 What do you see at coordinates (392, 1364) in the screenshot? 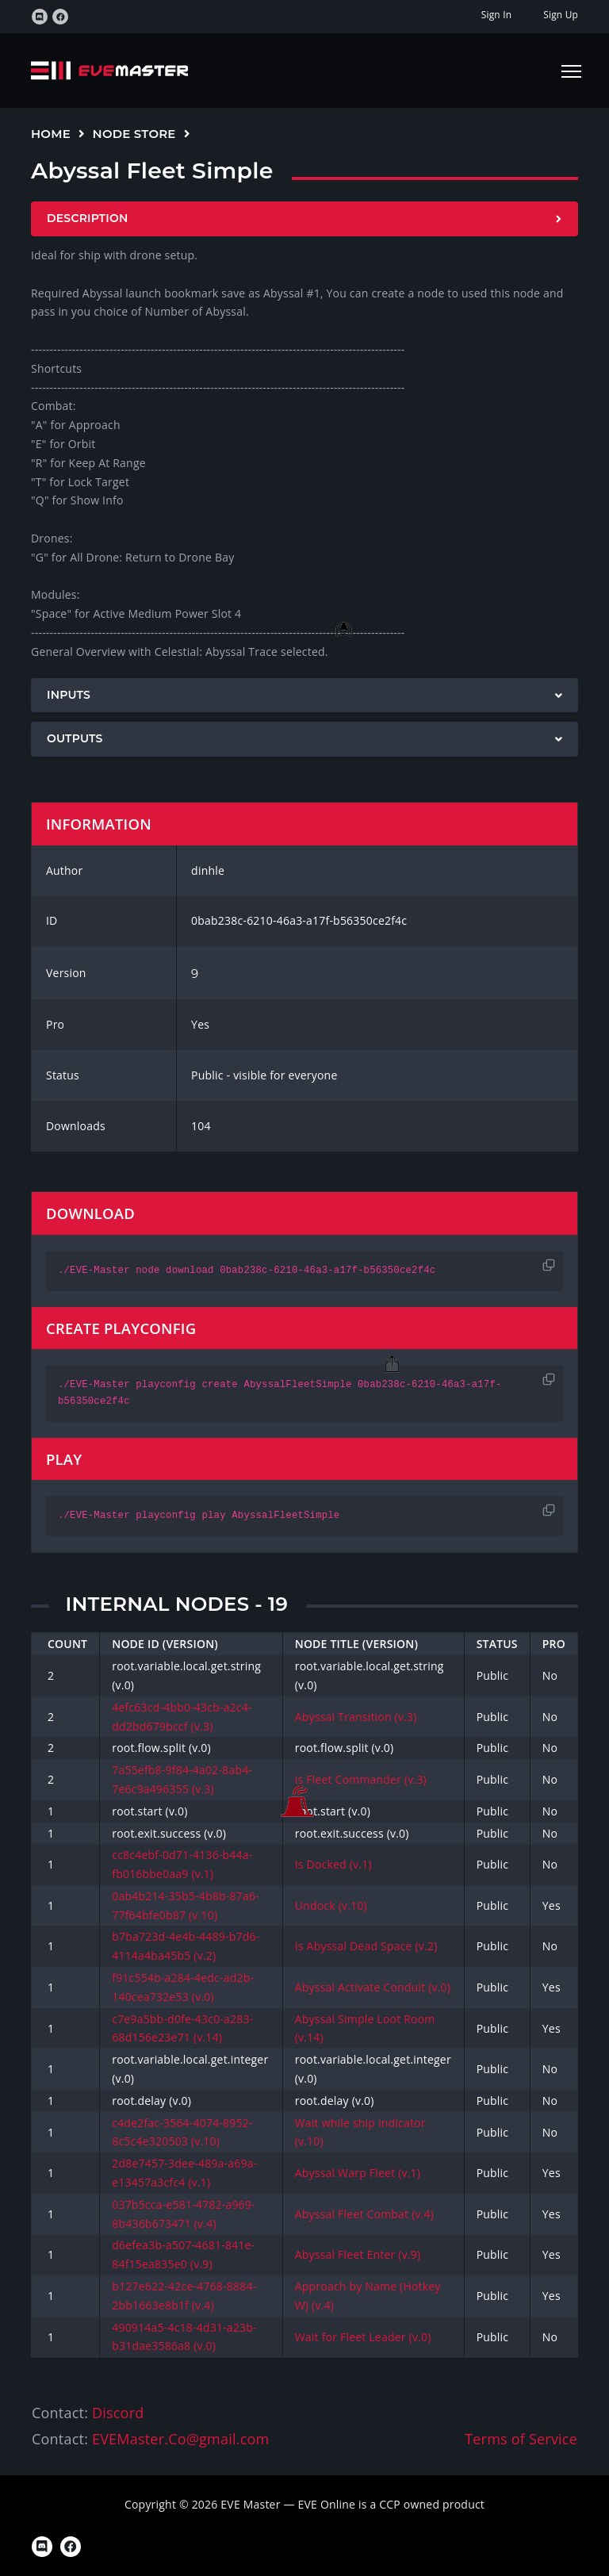
I see `export or share content to another app` at bounding box center [392, 1364].